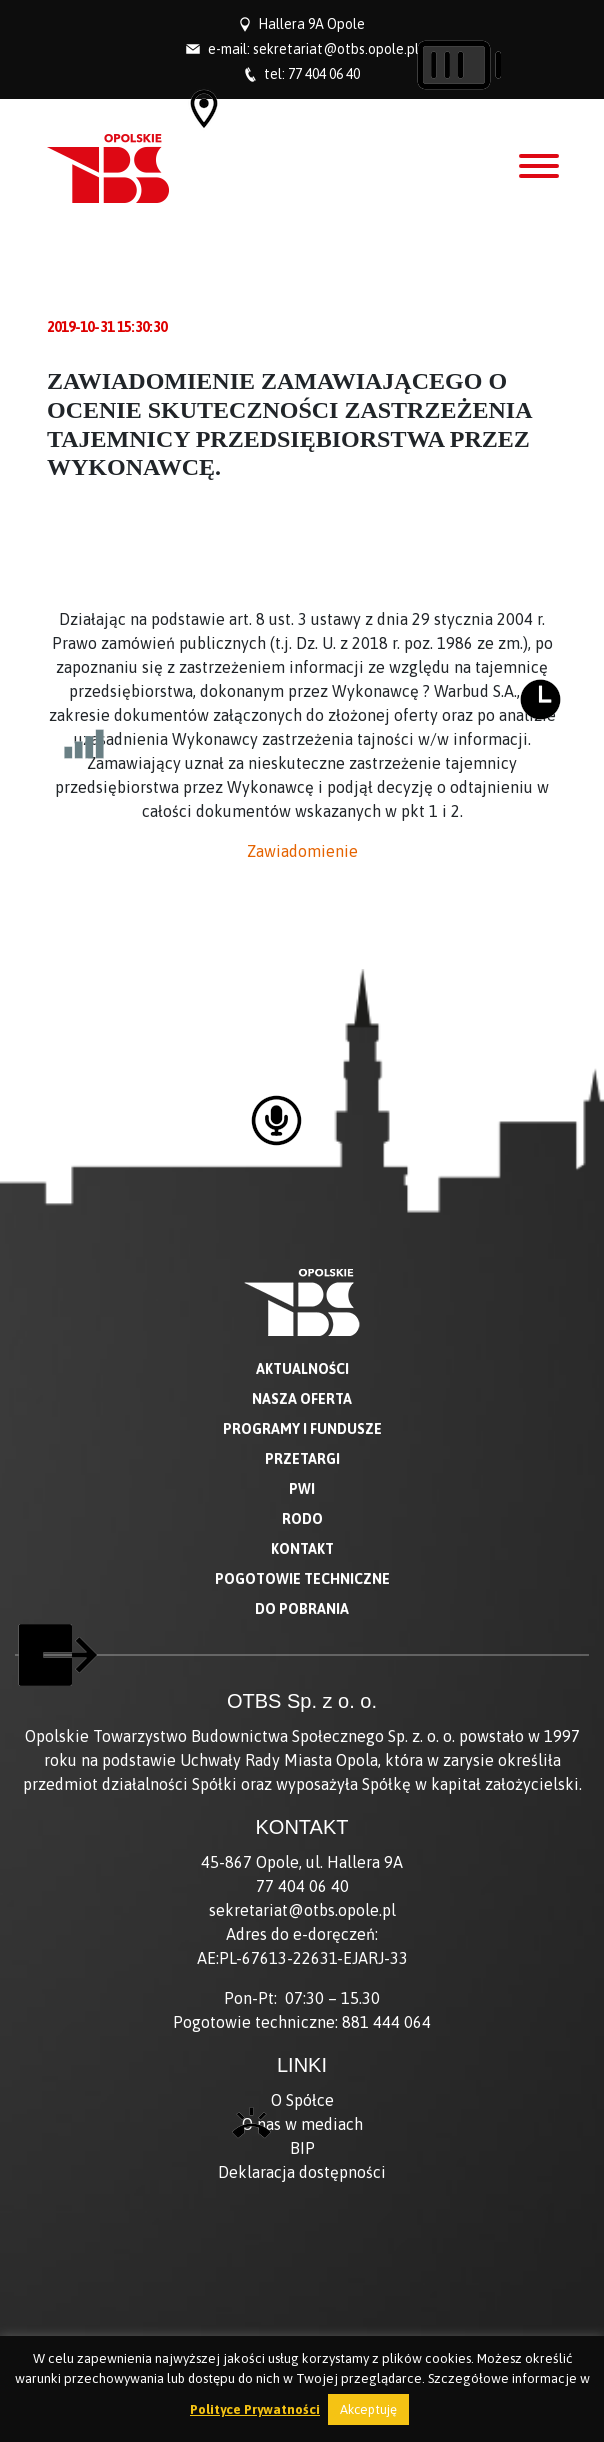 This screenshot has width=604, height=2442. I want to click on view time or clock settings, so click(540, 699).